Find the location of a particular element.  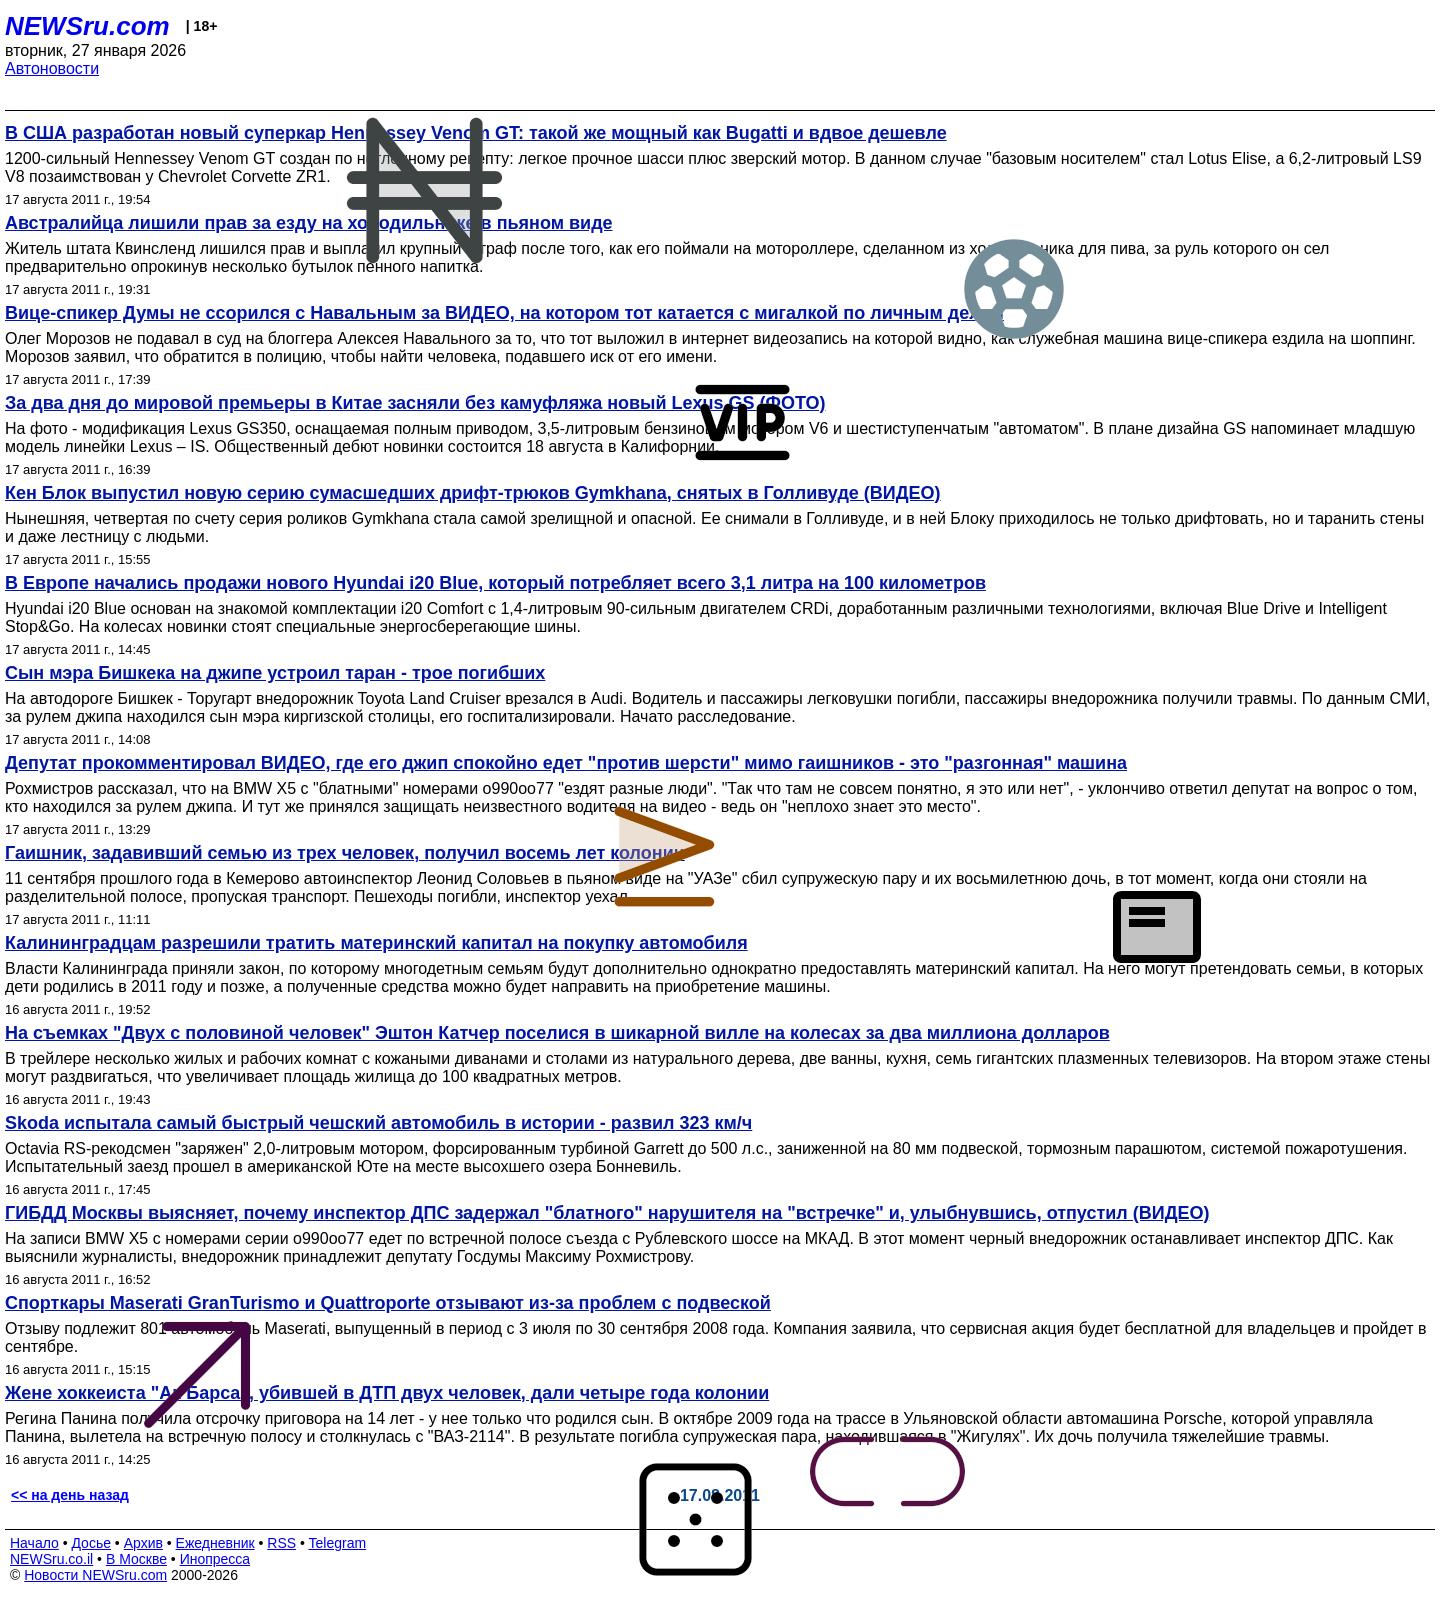

apply a "greater than or equal to" filter condition is located at coordinates (662, 859).